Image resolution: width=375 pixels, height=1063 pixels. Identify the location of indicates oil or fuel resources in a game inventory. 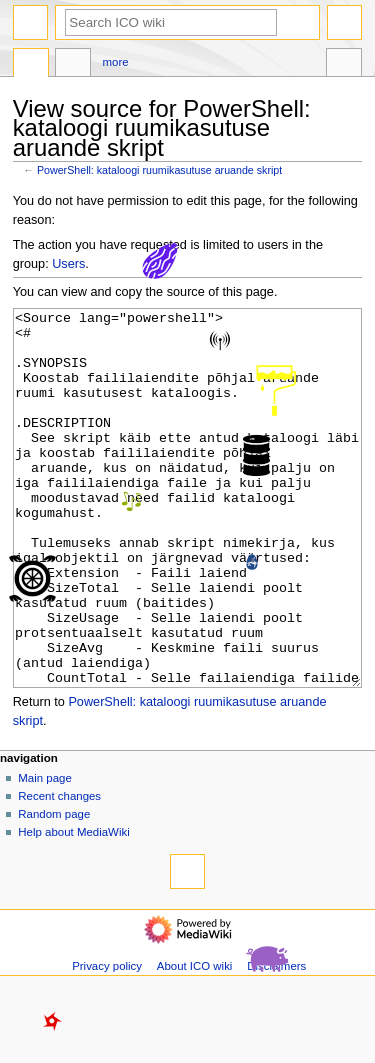
(256, 455).